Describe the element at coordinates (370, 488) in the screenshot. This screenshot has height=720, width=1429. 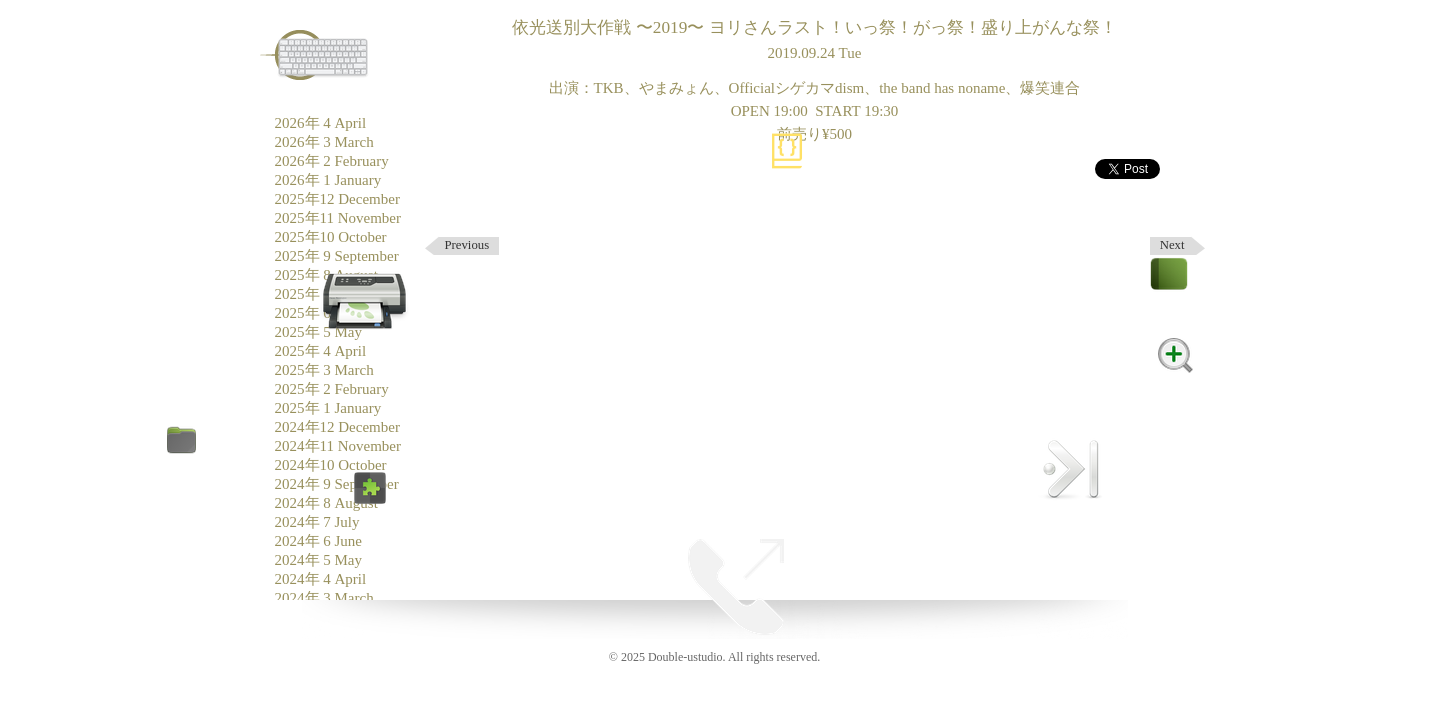
I see `browse or manage system add-ons` at that location.